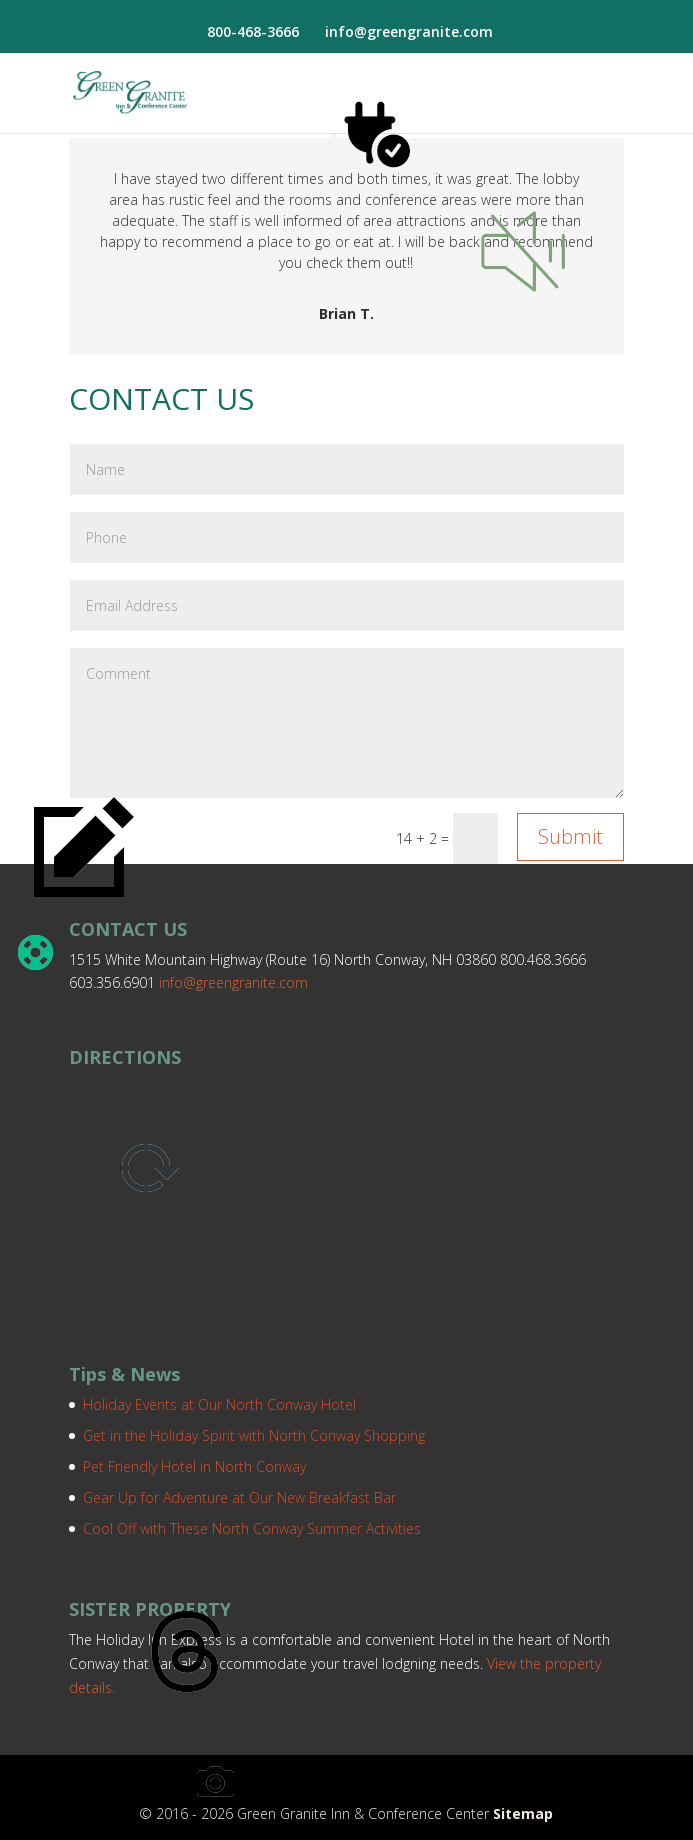  I want to click on take a photo, so click(215, 1781).